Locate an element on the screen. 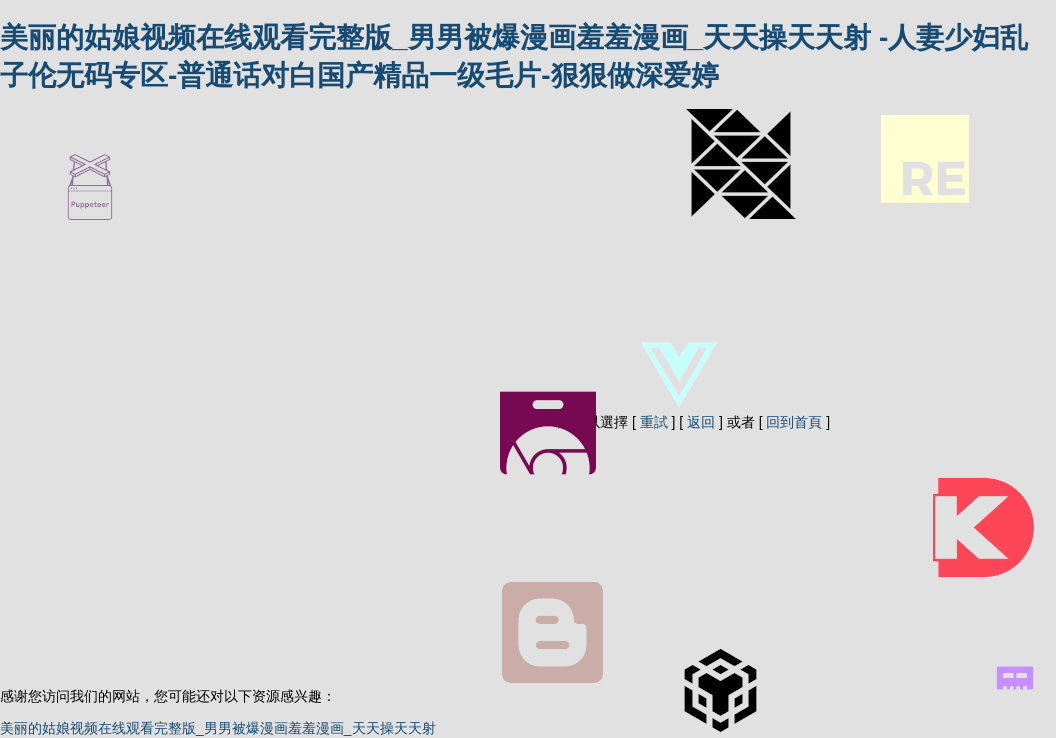 The height and width of the screenshot is (738, 1056). view RAM or memory usage is located at coordinates (1015, 678).